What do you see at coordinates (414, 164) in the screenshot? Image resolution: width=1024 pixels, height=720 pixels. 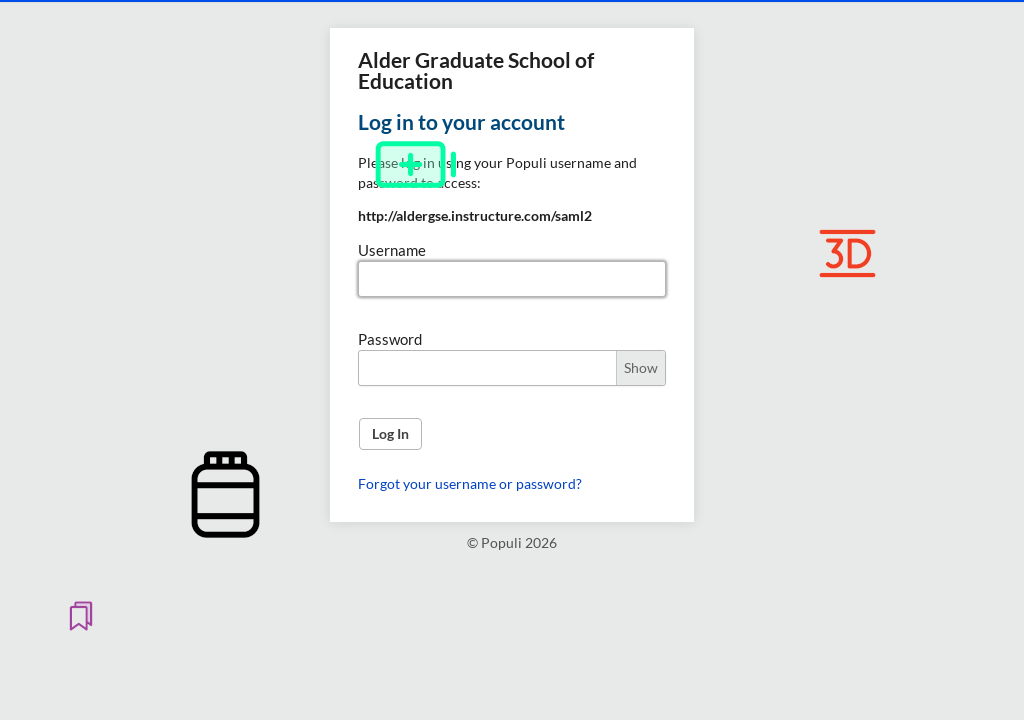 I see `add or extend battery life` at bounding box center [414, 164].